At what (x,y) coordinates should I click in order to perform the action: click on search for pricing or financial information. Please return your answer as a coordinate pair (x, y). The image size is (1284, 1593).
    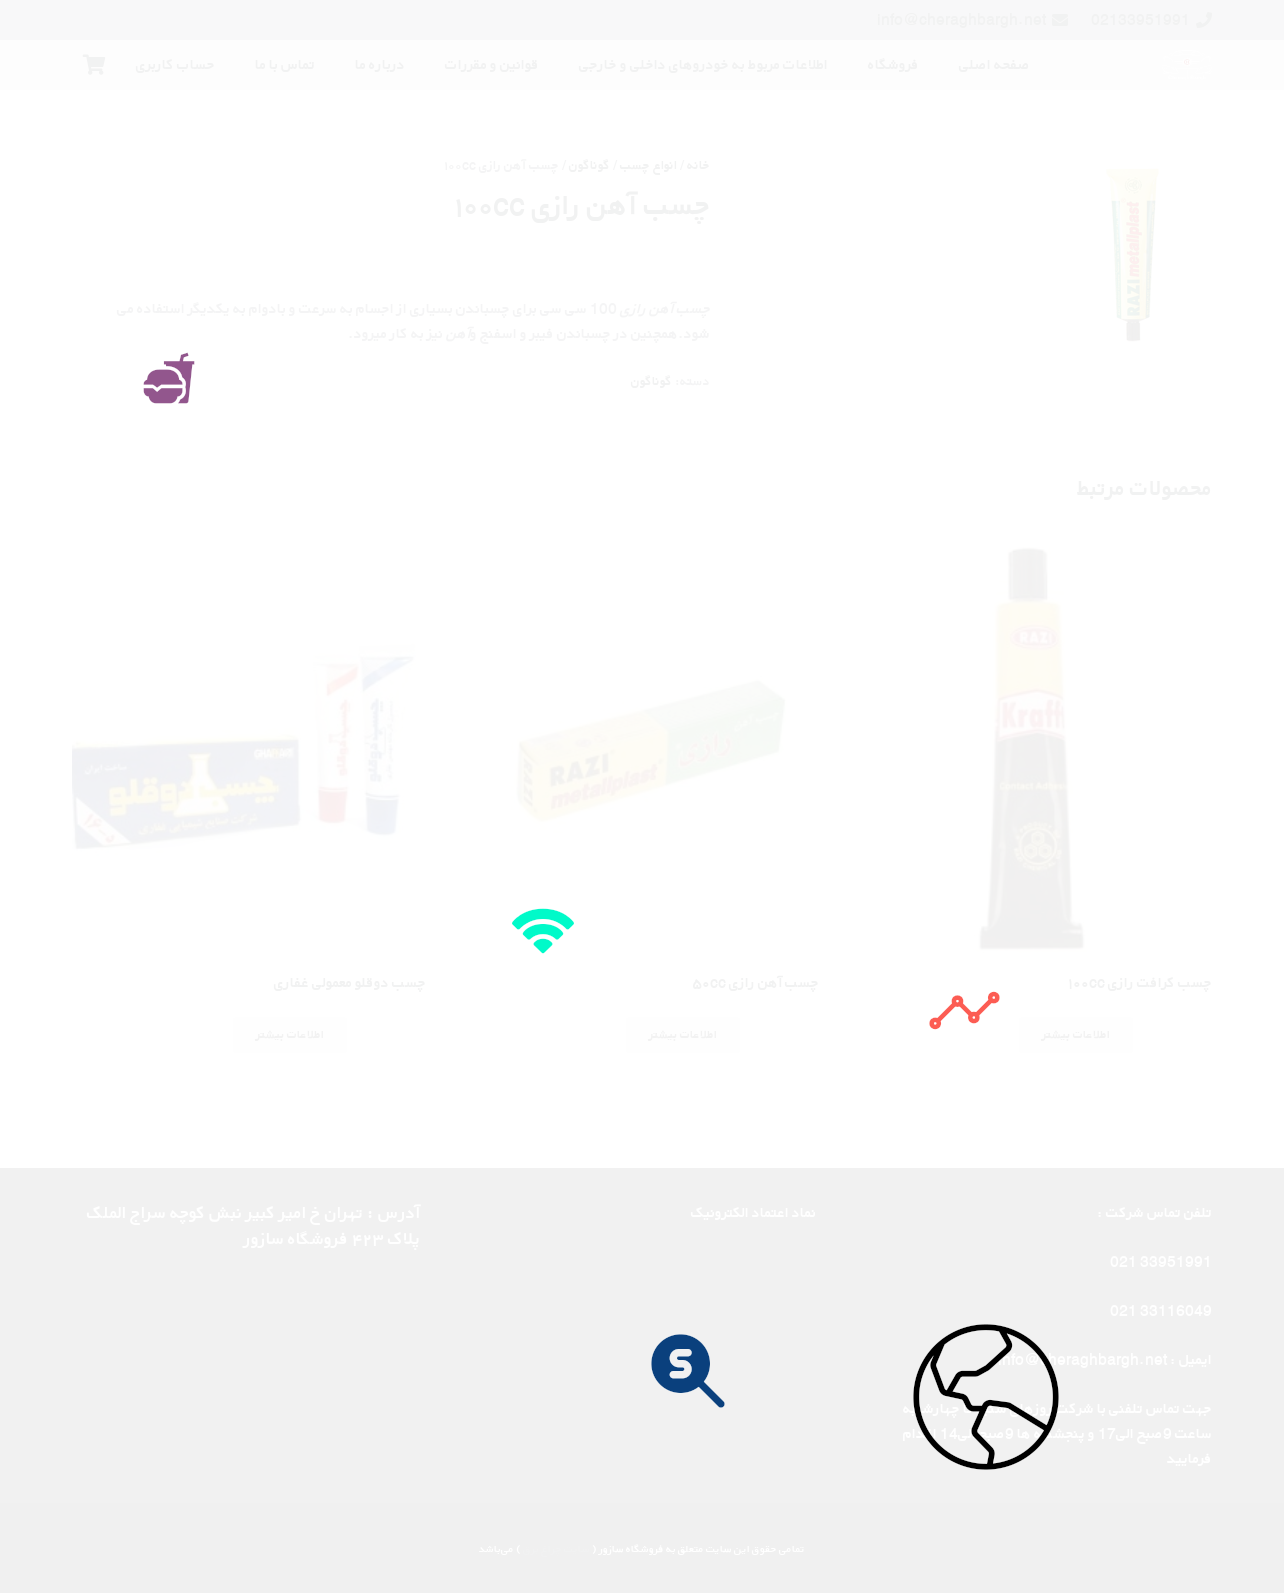
    Looking at the image, I should click on (688, 1371).